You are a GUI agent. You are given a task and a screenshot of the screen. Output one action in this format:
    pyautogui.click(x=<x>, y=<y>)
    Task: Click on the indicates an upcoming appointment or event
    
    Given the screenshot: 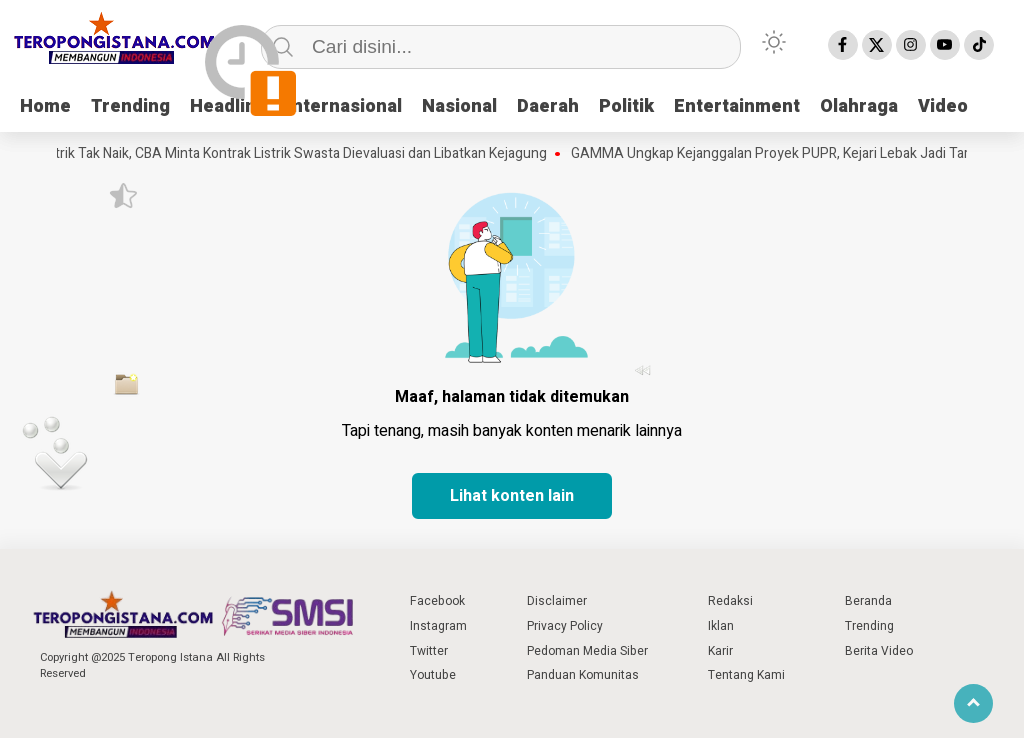 What is the action you would take?
    pyautogui.click(x=250, y=70)
    